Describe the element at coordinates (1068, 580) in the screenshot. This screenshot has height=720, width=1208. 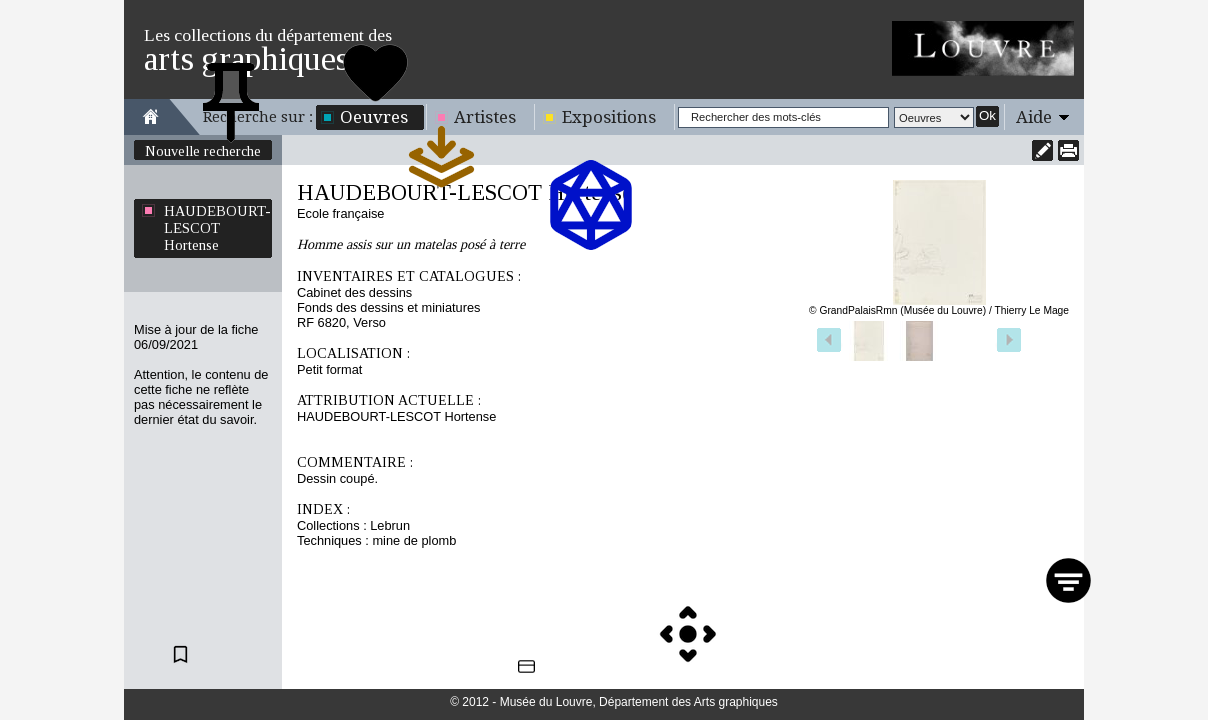
I see `filter or sort content` at that location.